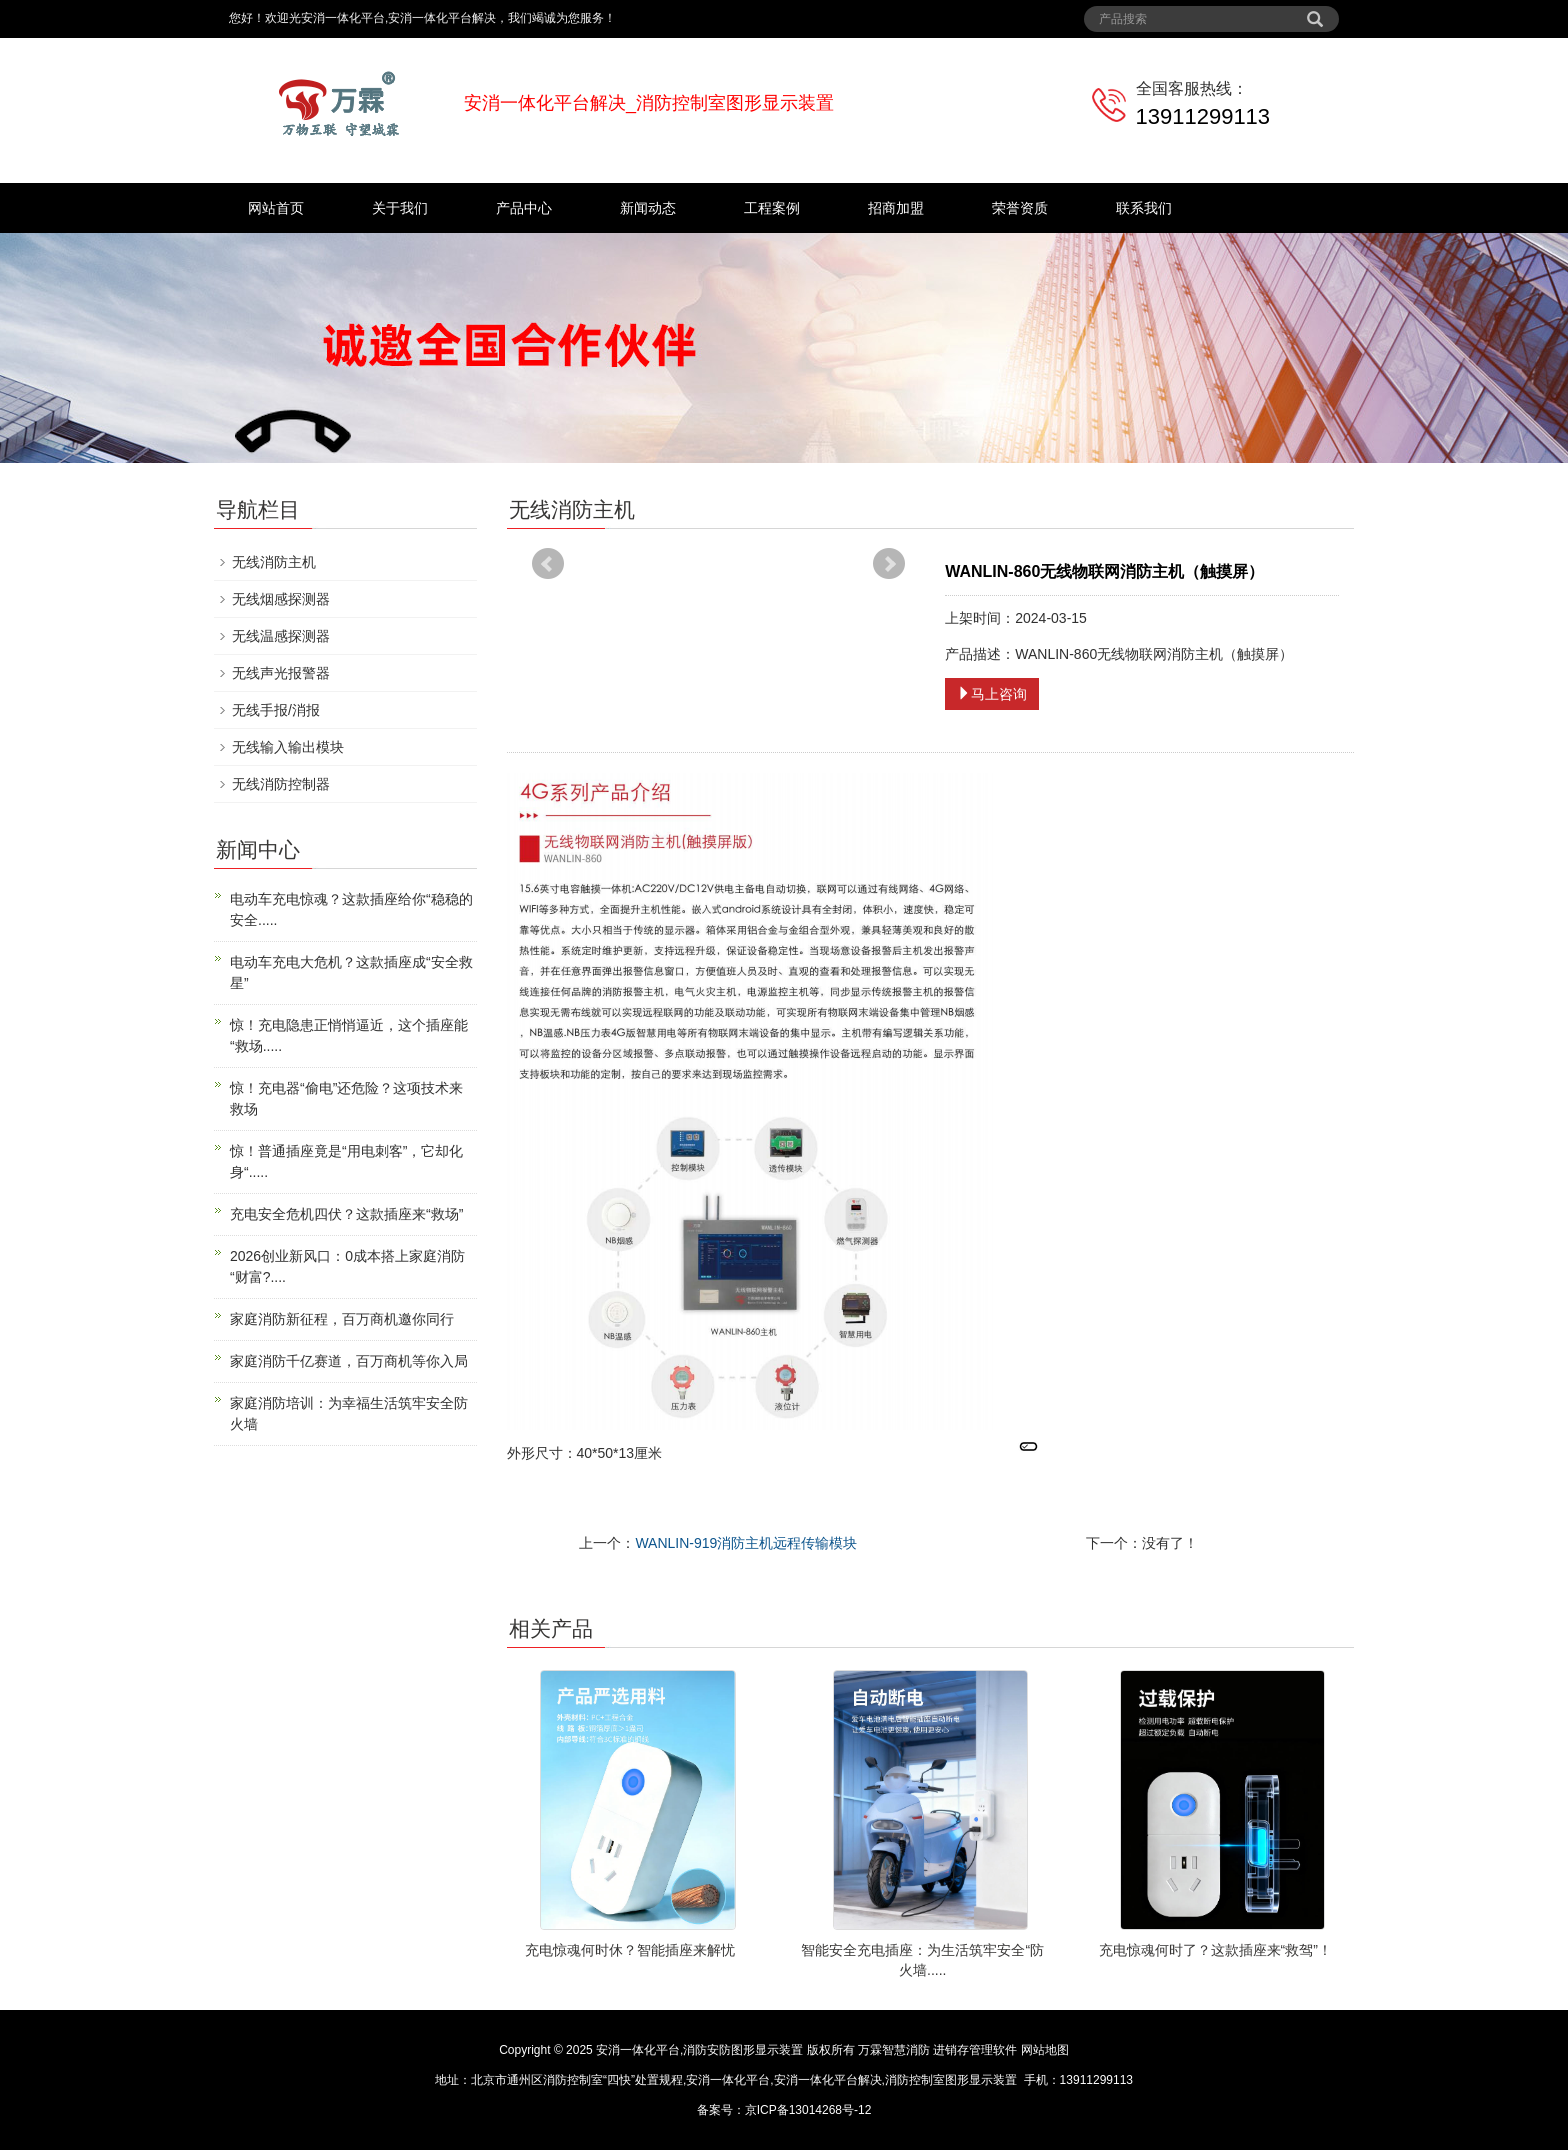 Image resolution: width=1568 pixels, height=2150 pixels. I want to click on end the current phone call, so click(293, 434).